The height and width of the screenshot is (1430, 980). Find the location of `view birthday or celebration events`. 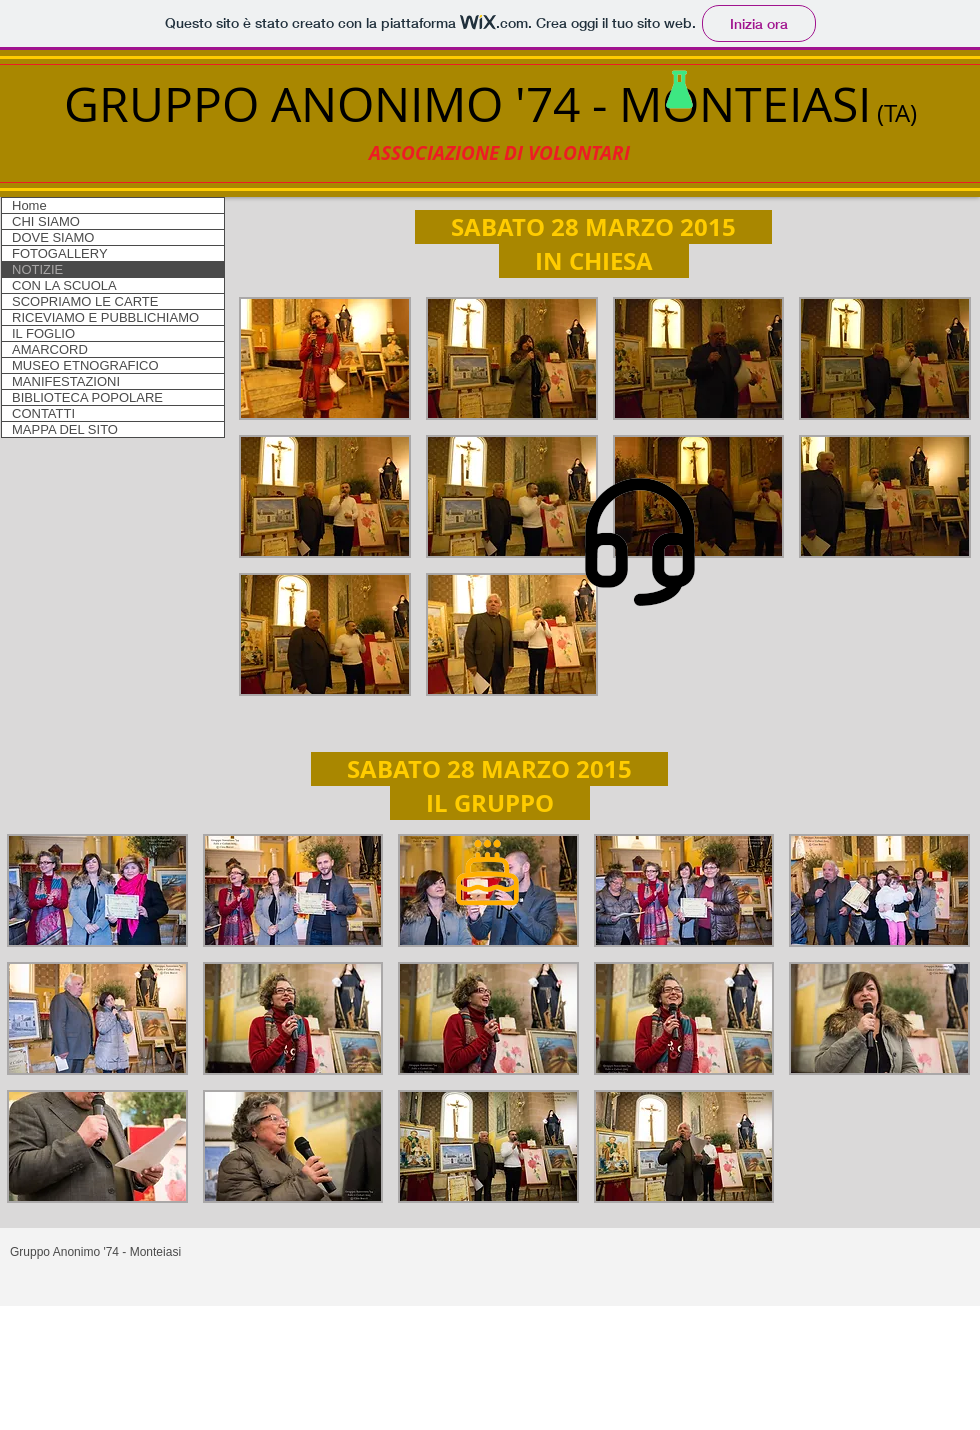

view birthday or celebration events is located at coordinates (487, 871).